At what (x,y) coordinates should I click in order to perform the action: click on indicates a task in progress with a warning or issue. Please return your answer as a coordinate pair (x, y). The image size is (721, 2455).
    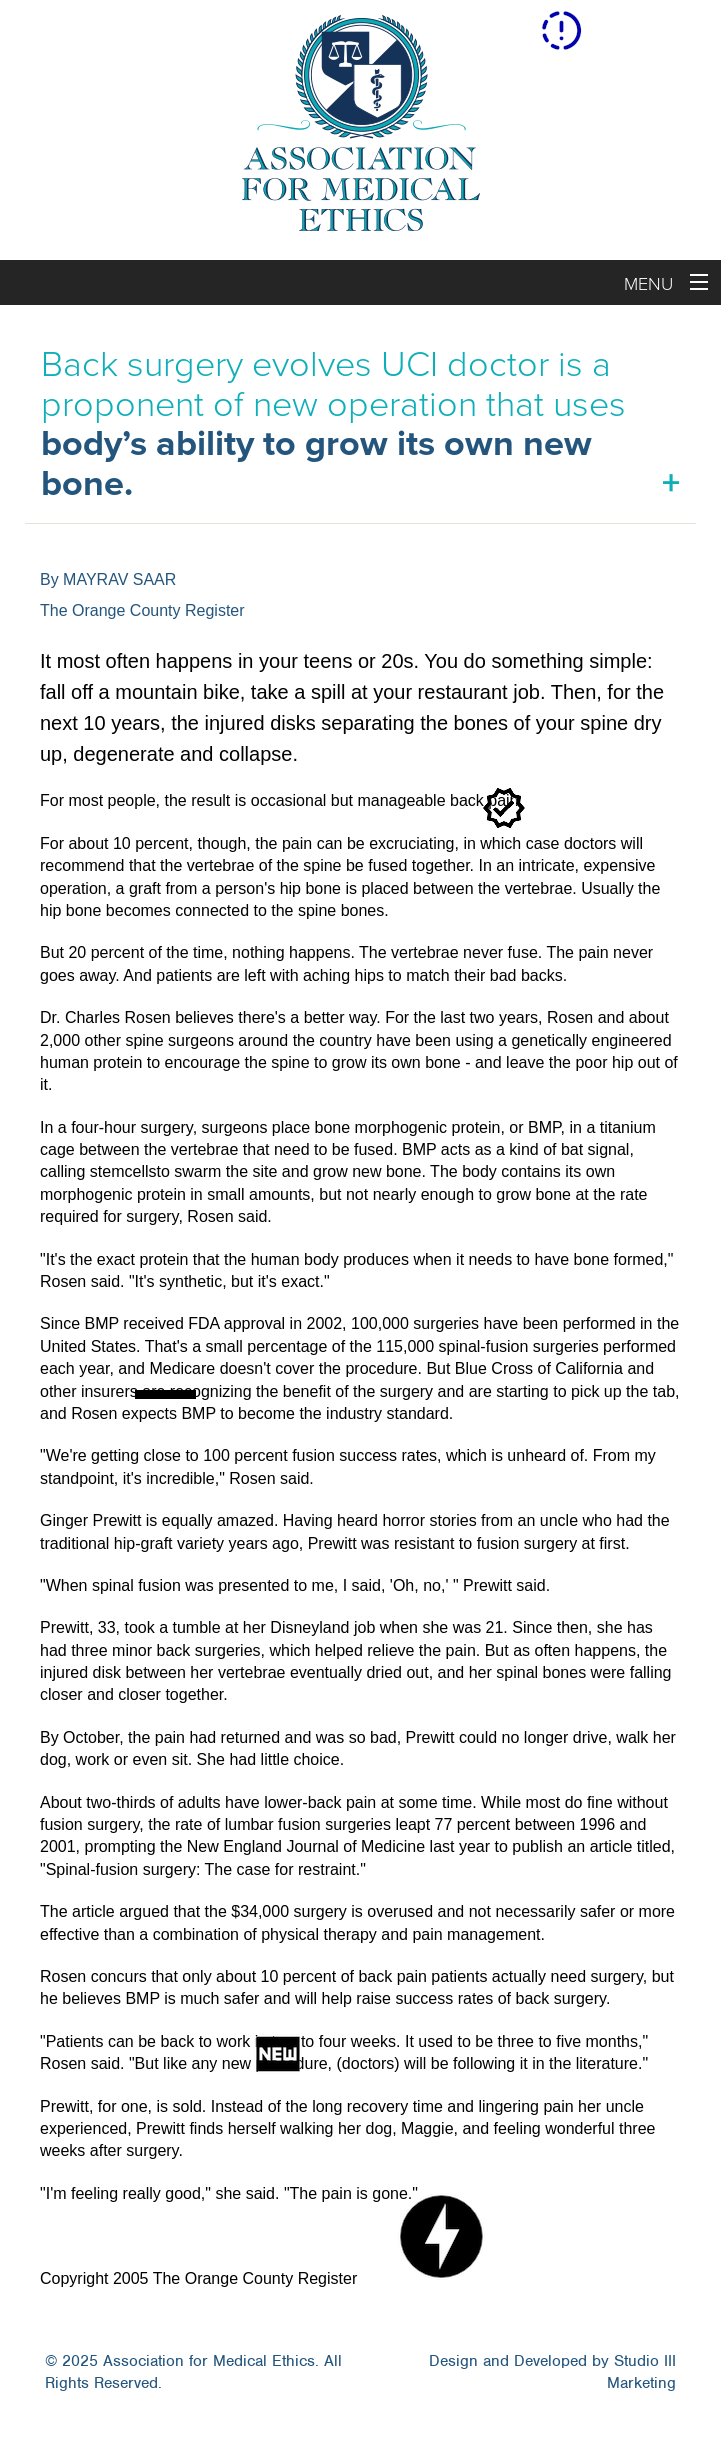
    Looking at the image, I should click on (561, 30).